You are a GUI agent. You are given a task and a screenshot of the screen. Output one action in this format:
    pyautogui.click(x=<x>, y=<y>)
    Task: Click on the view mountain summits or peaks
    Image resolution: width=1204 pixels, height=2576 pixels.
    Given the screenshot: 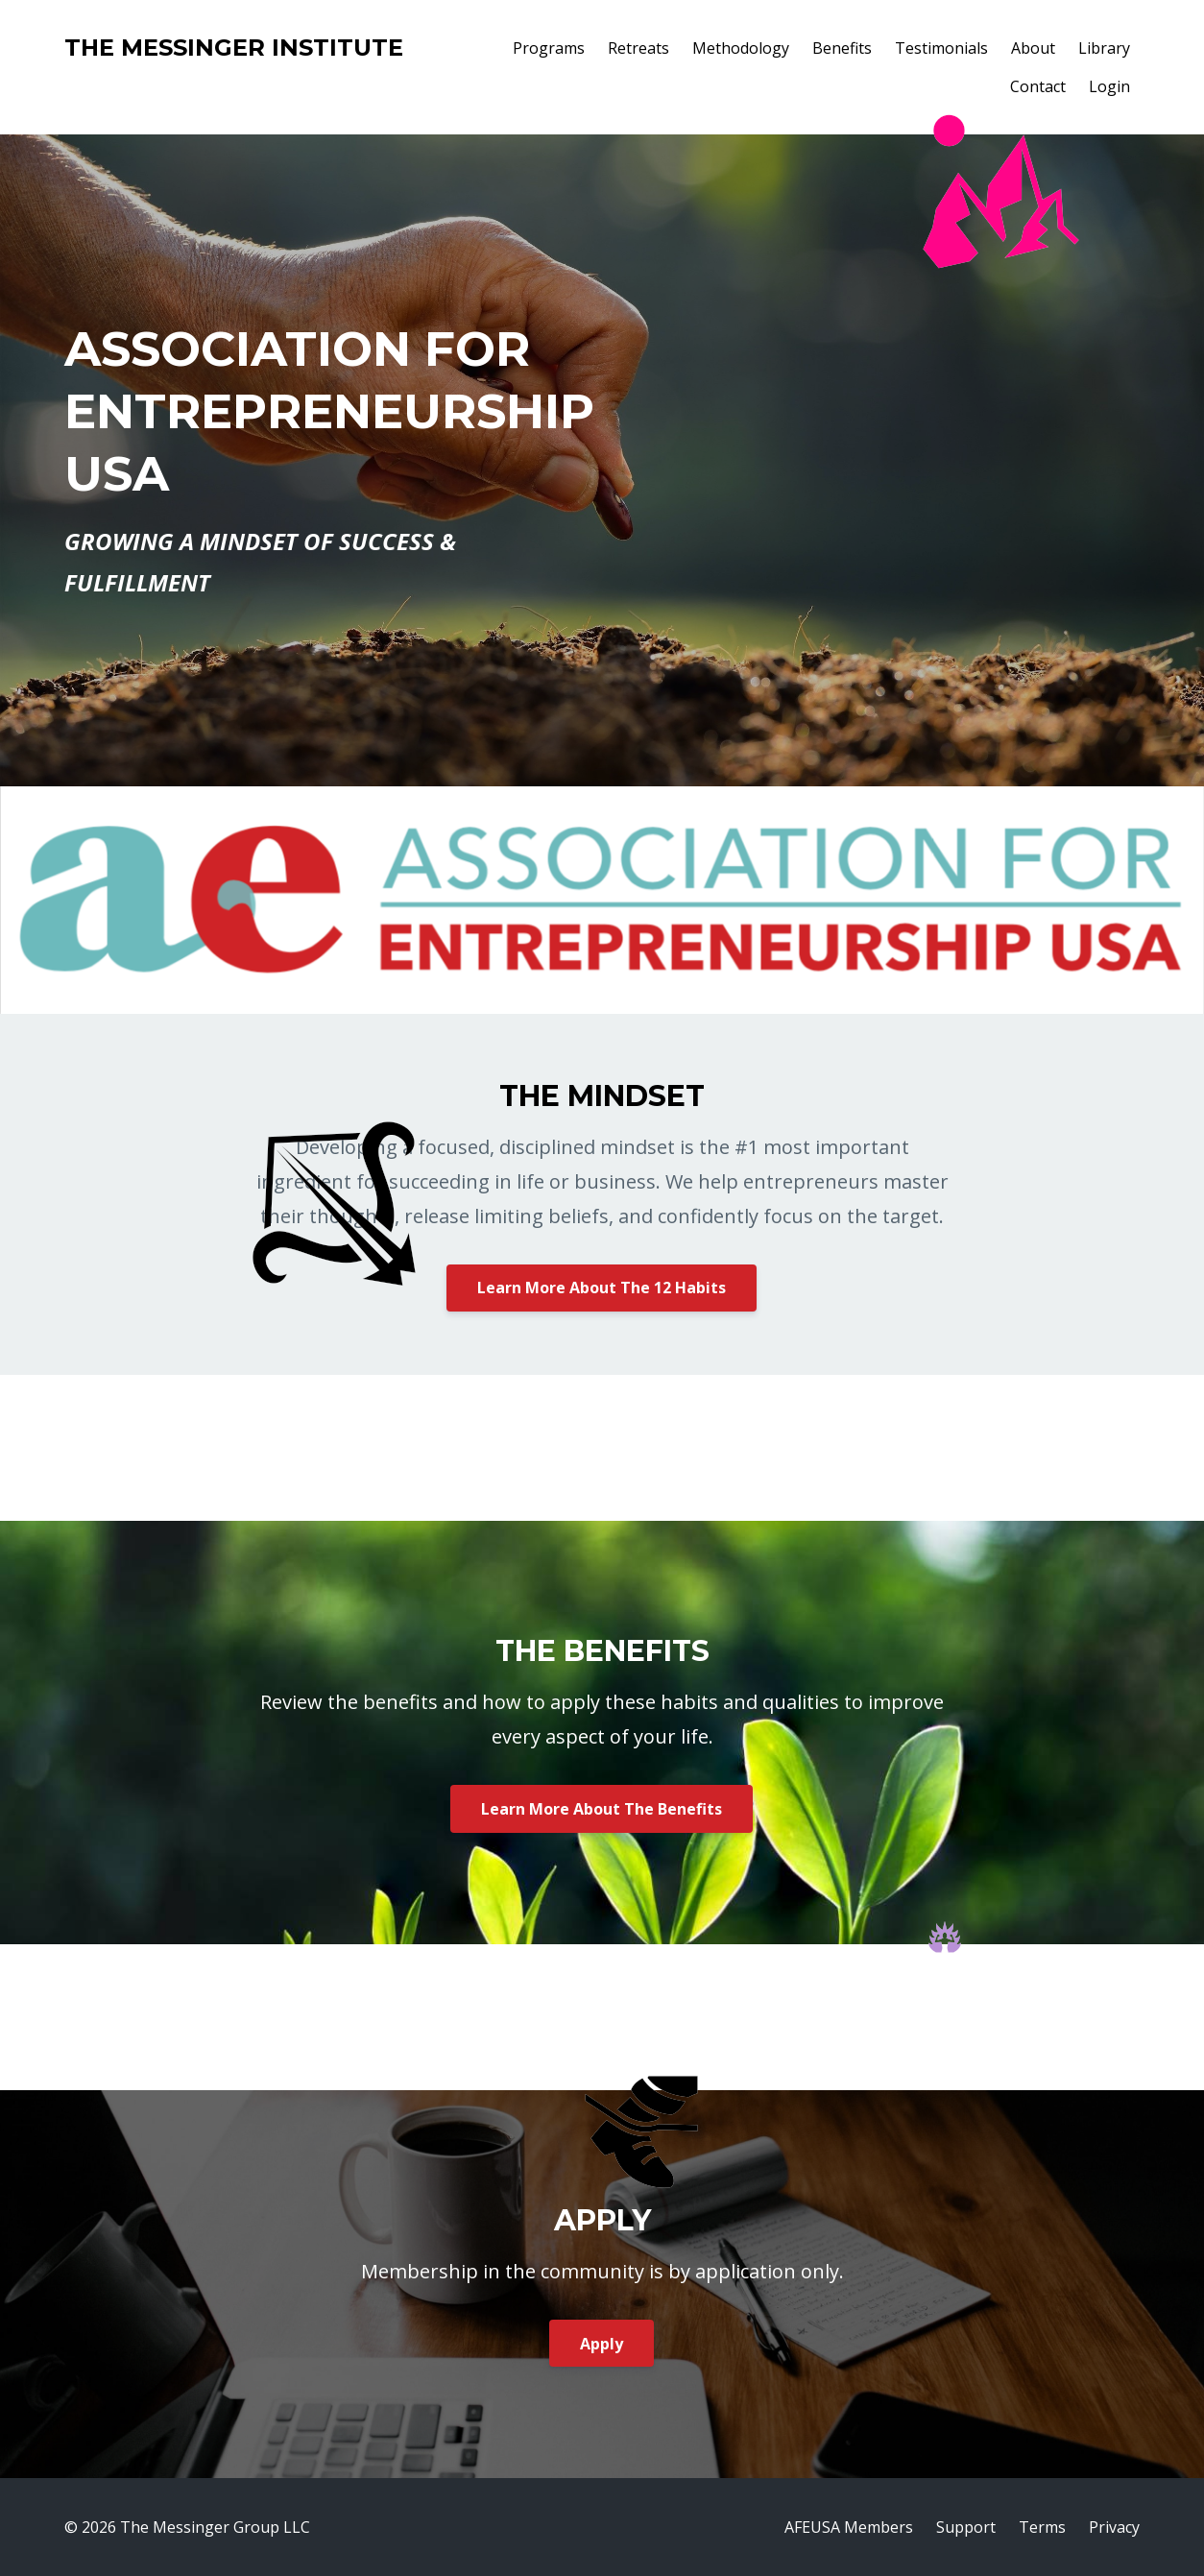 What is the action you would take?
    pyautogui.click(x=1000, y=191)
    